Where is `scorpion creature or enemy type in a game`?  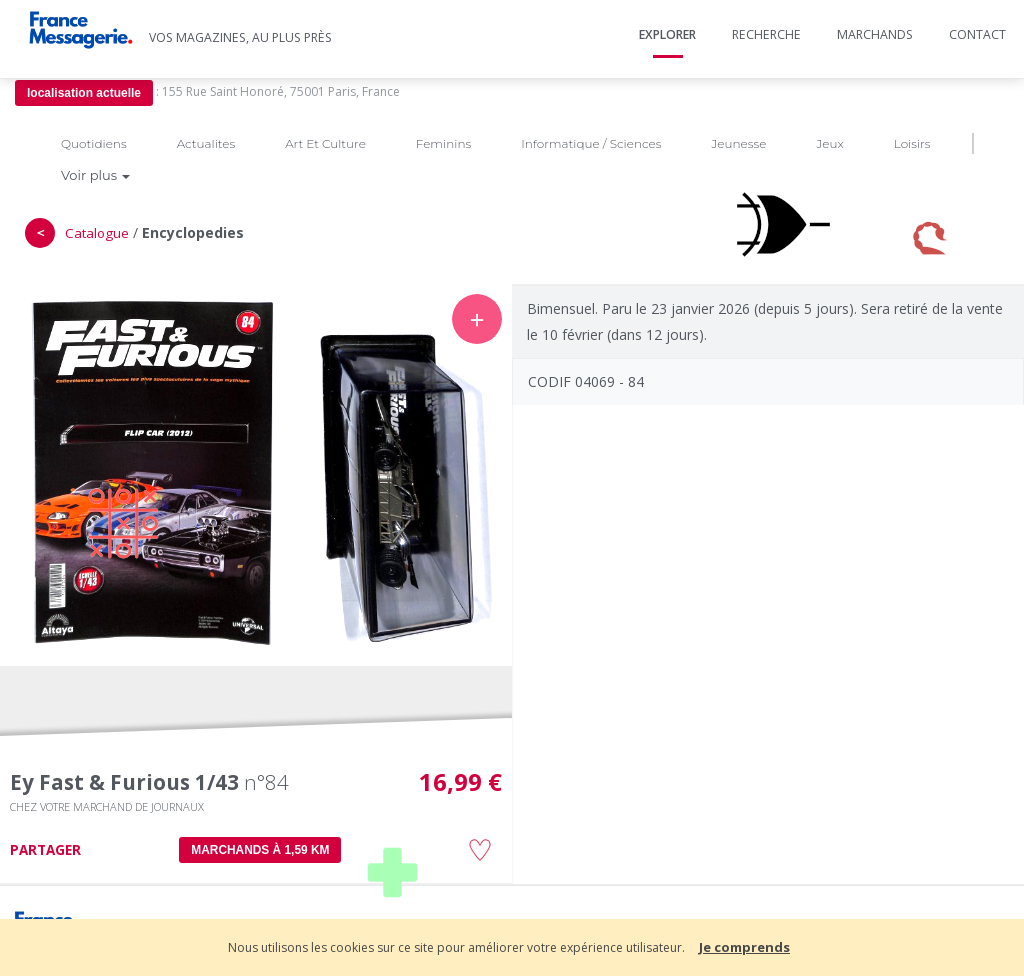
scorpion creature or enemy type in a game is located at coordinates (930, 237).